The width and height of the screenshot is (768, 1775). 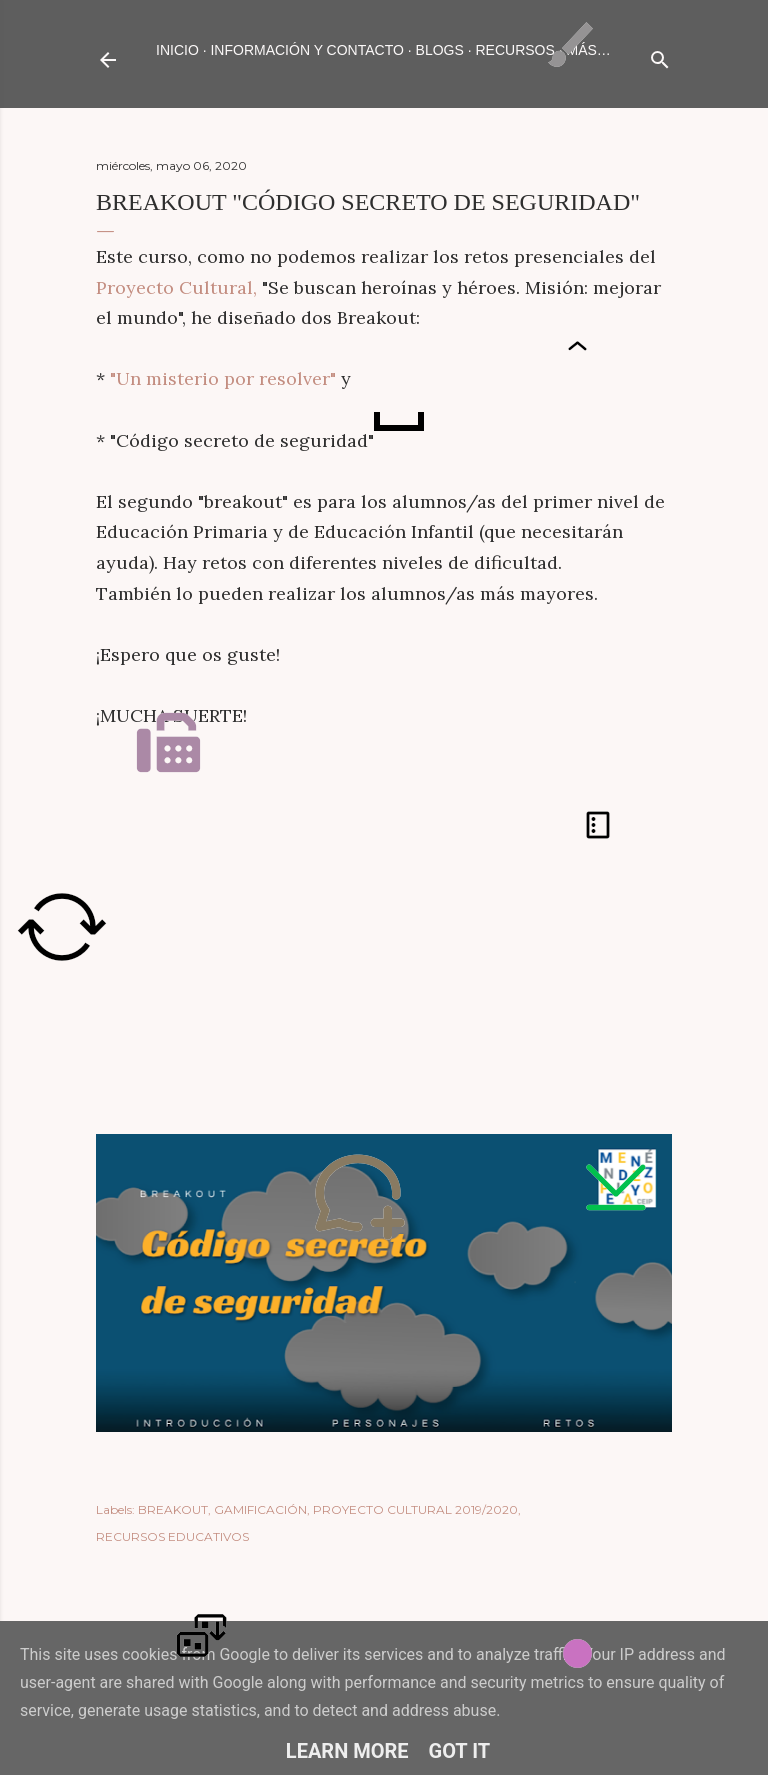 I want to click on start a new conversation, so click(x=358, y=1193).